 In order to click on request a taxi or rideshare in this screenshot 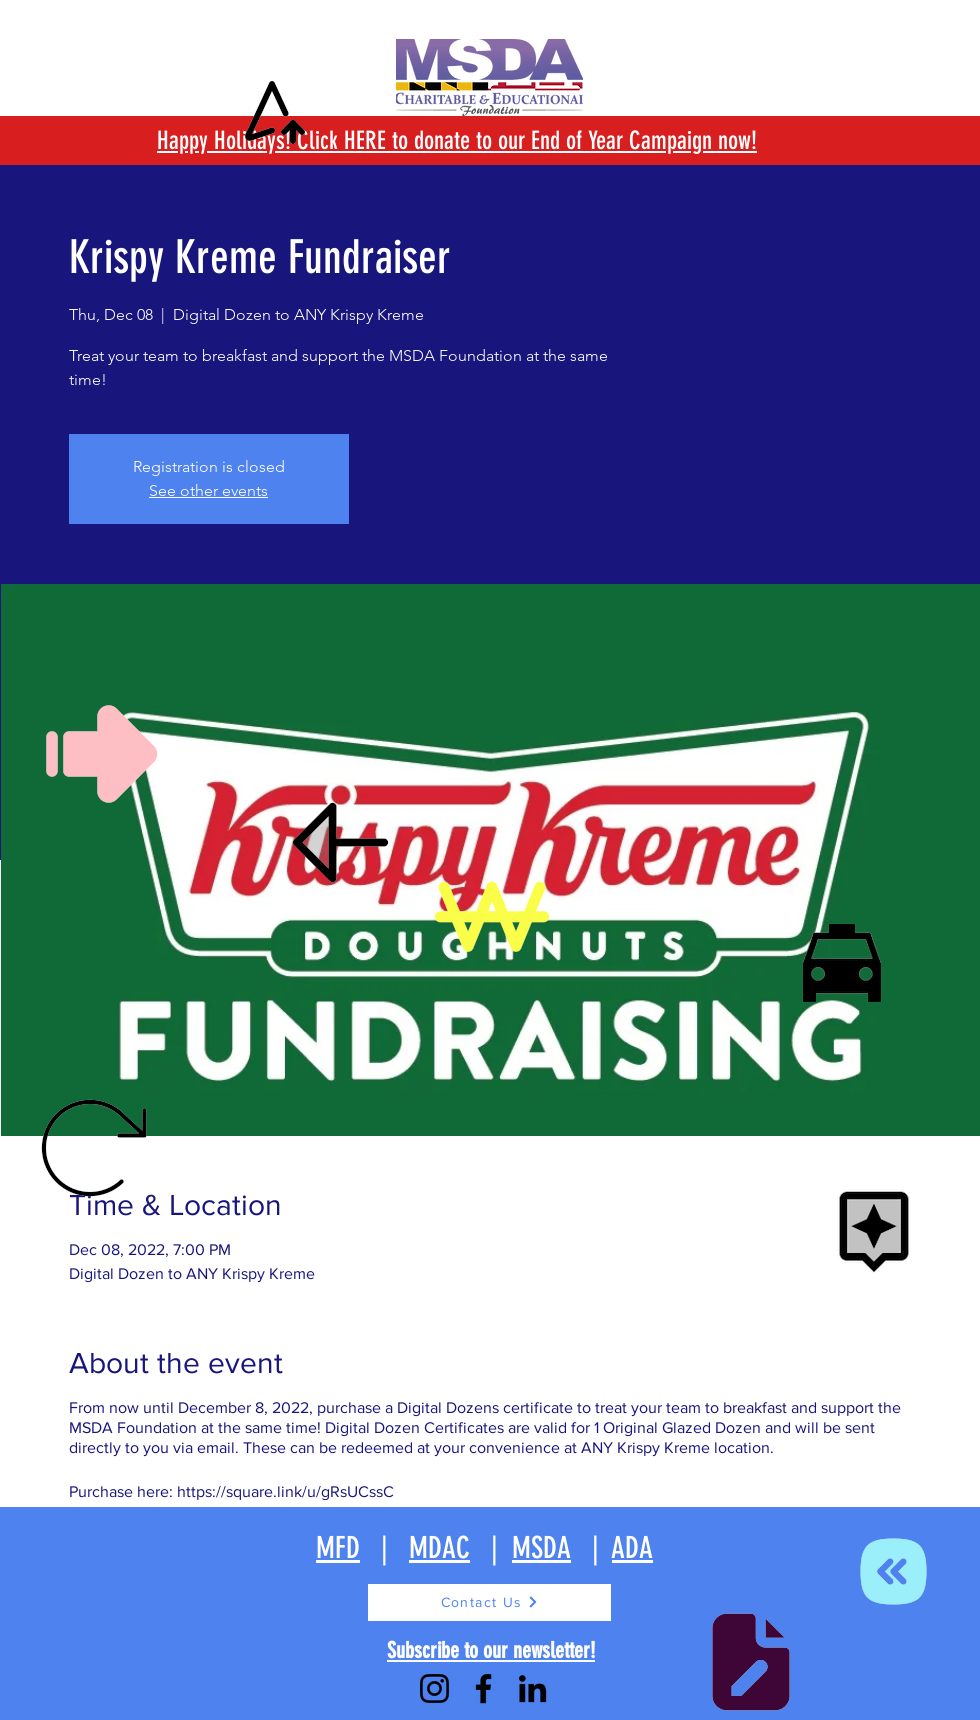, I will do `click(842, 963)`.